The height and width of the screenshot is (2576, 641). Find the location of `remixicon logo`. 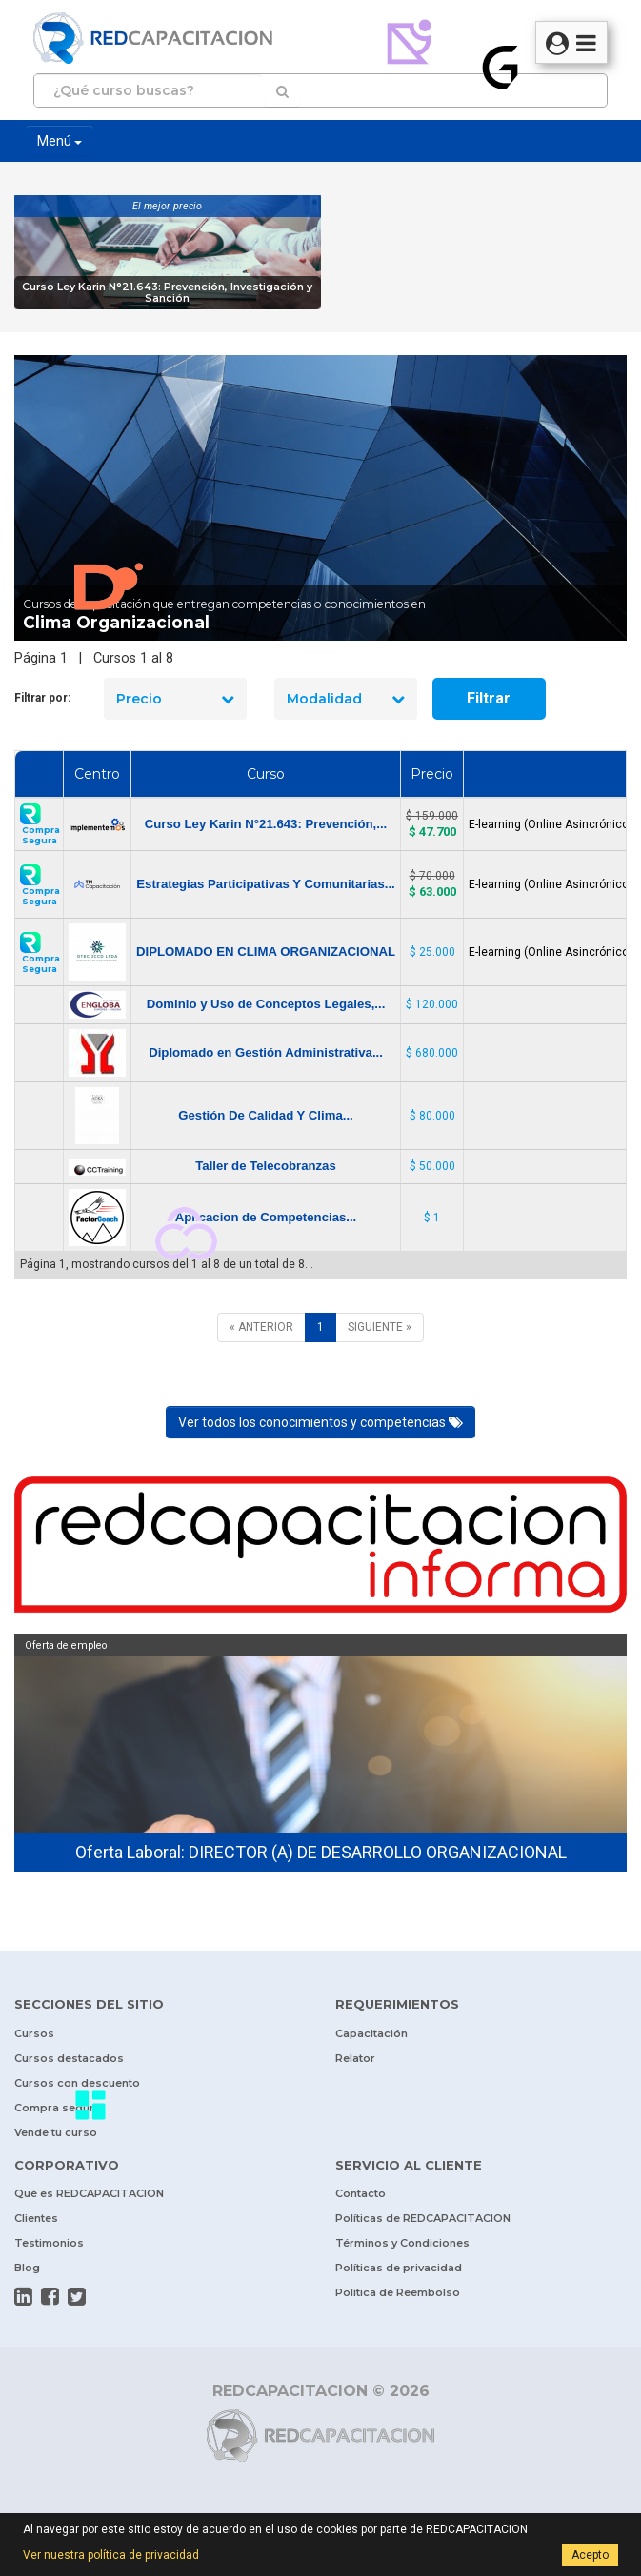

remixicon logo is located at coordinates (409, 42).